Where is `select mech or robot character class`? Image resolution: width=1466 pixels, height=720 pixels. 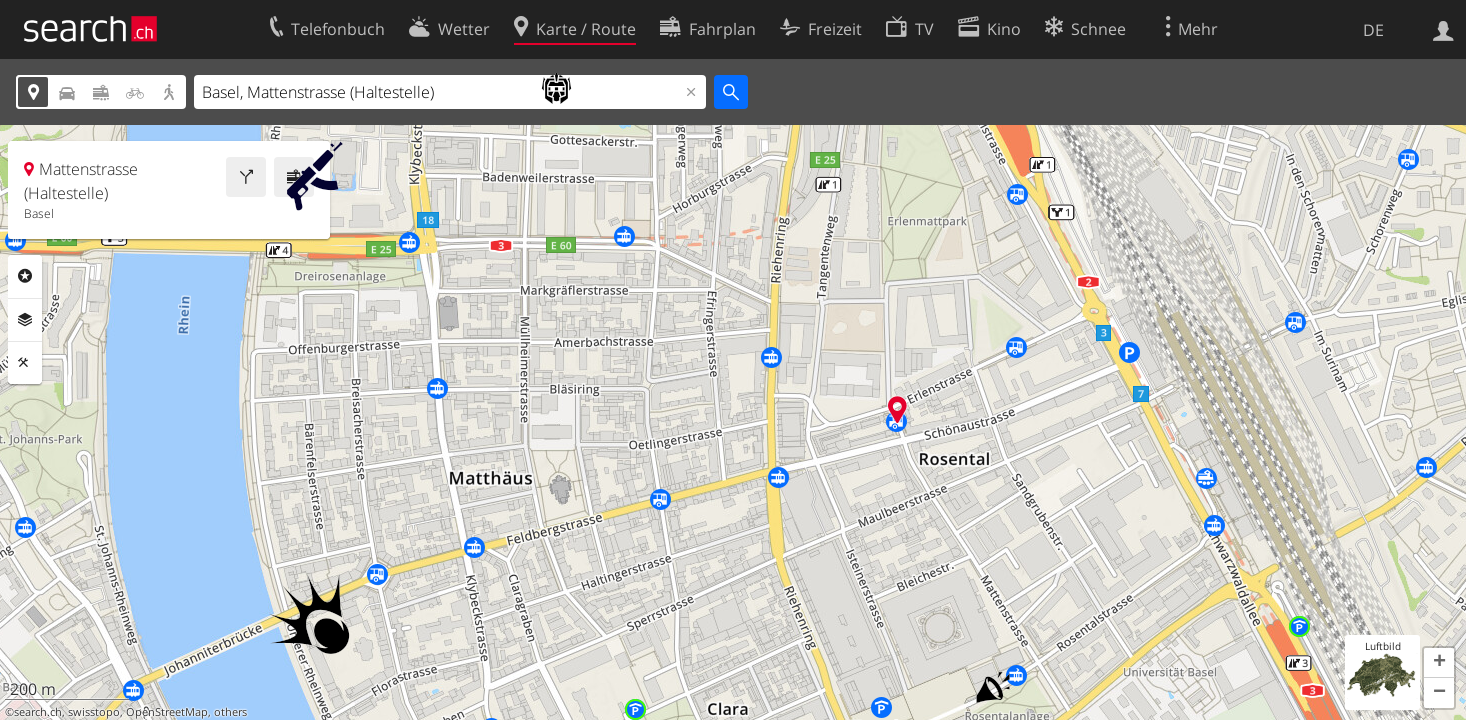 select mech or robot character class is located at coordinates (556, 88).